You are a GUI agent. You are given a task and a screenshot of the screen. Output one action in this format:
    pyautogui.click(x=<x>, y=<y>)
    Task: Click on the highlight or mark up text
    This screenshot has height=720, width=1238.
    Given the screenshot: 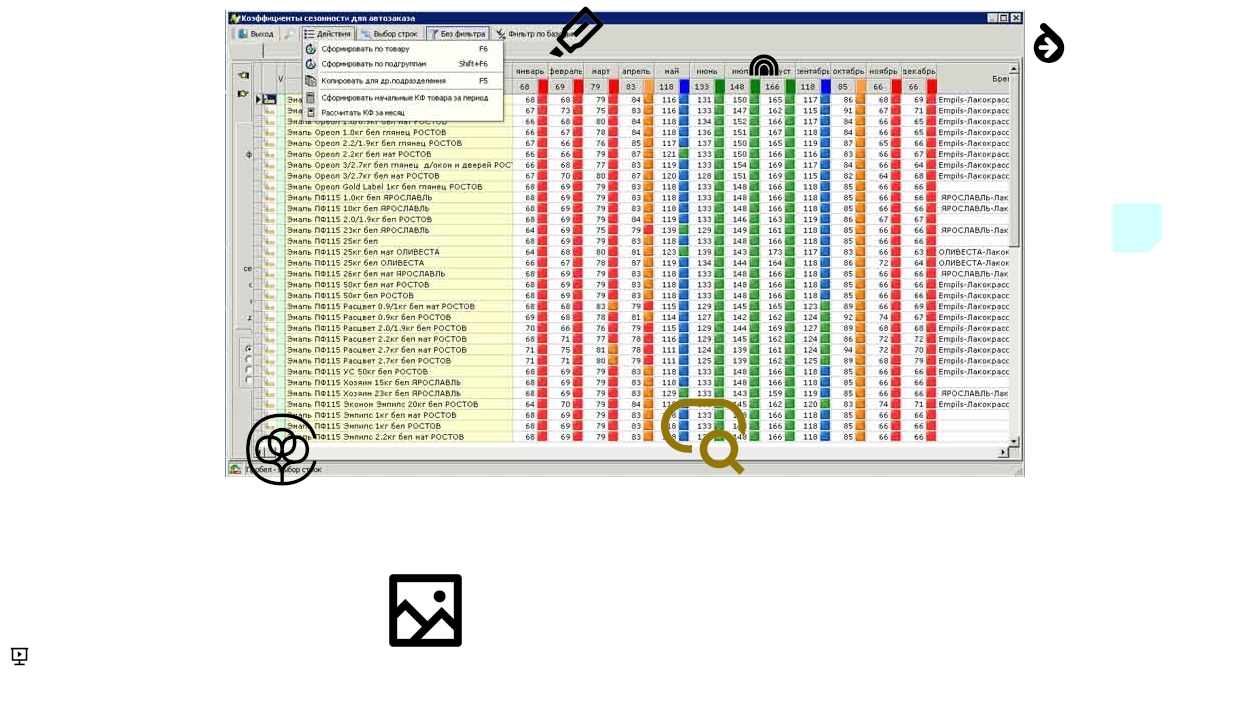 What is the action you would take?
    pyautogui.click(x=577, y=33)
    